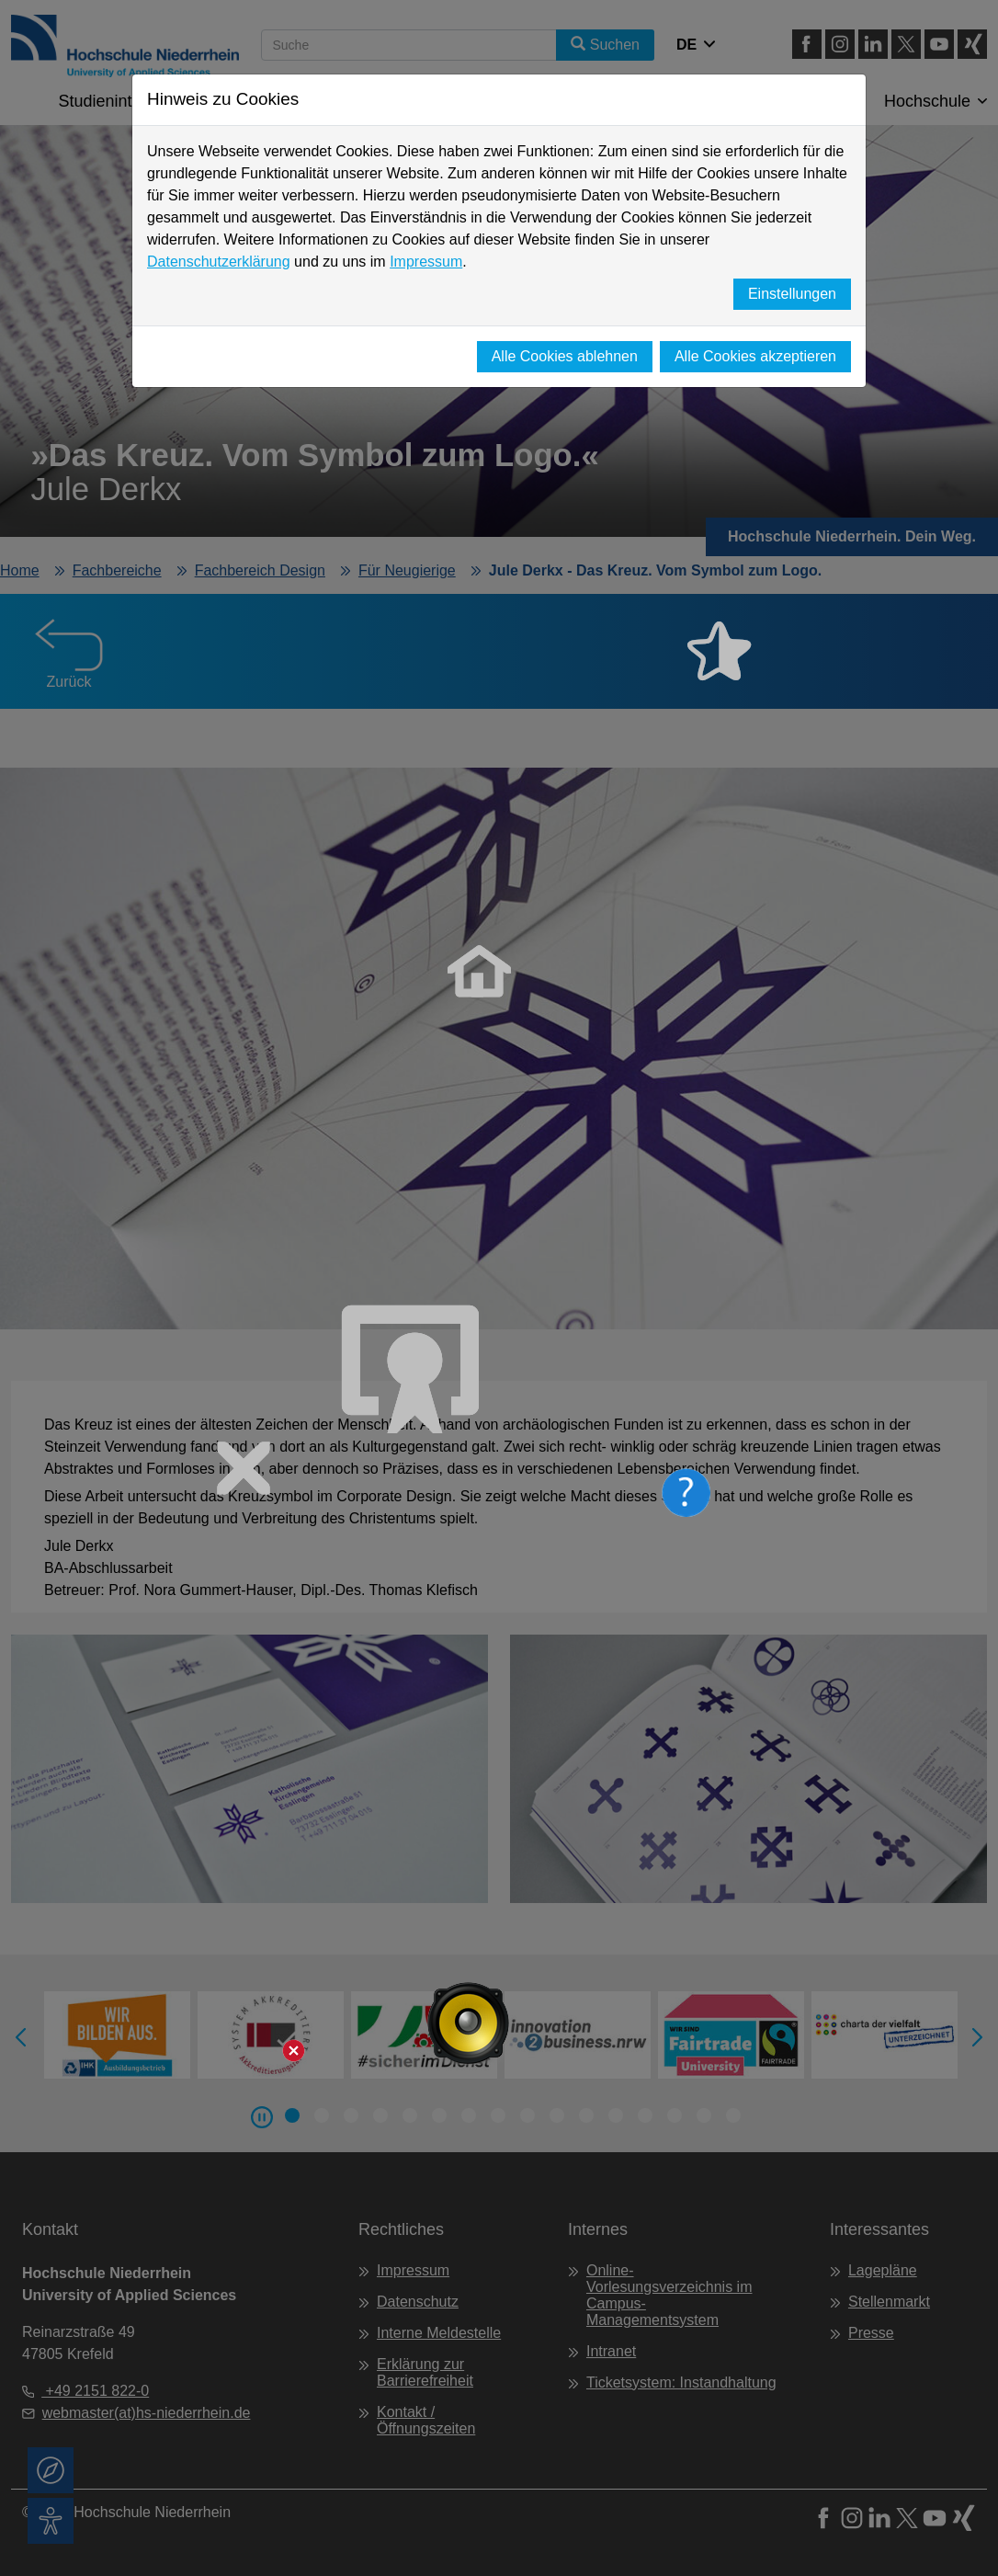  Describe the element at coordinates (405, 1360) in the screenshot. I see `view certificate or credential file` at that location.